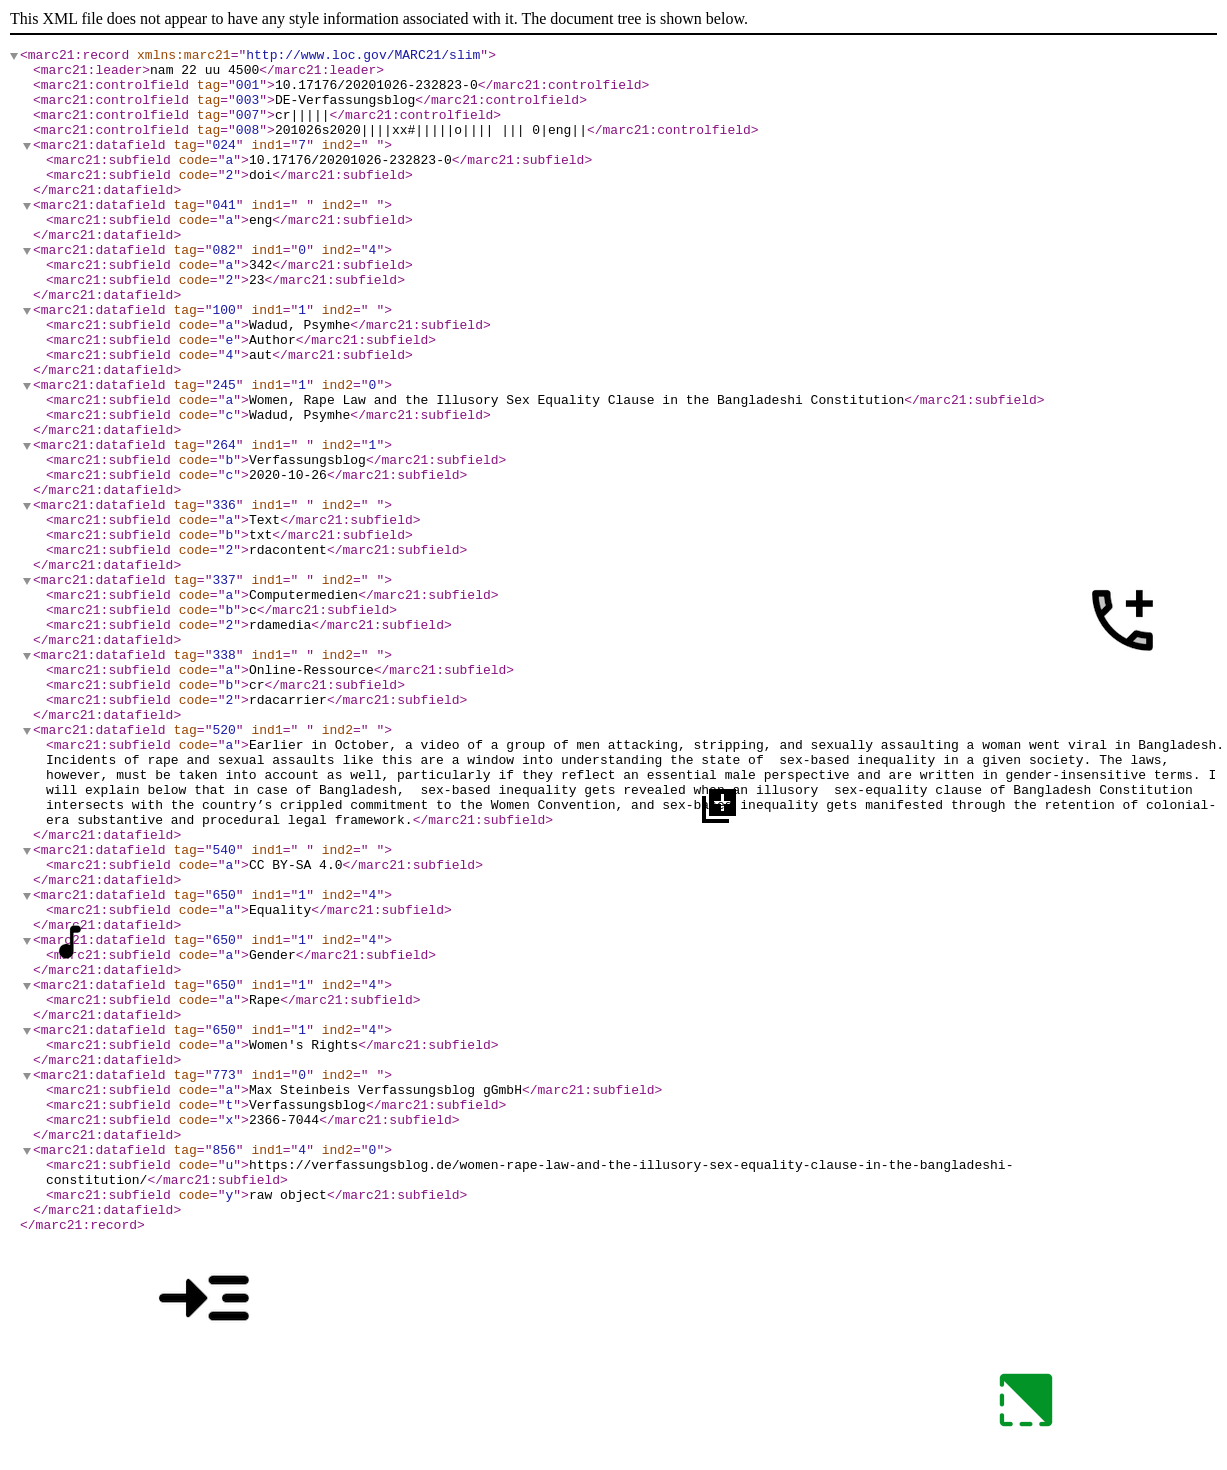 This screenshot has width=1227, height=1470. I want to click on play or access audio content, so click(70, 942).